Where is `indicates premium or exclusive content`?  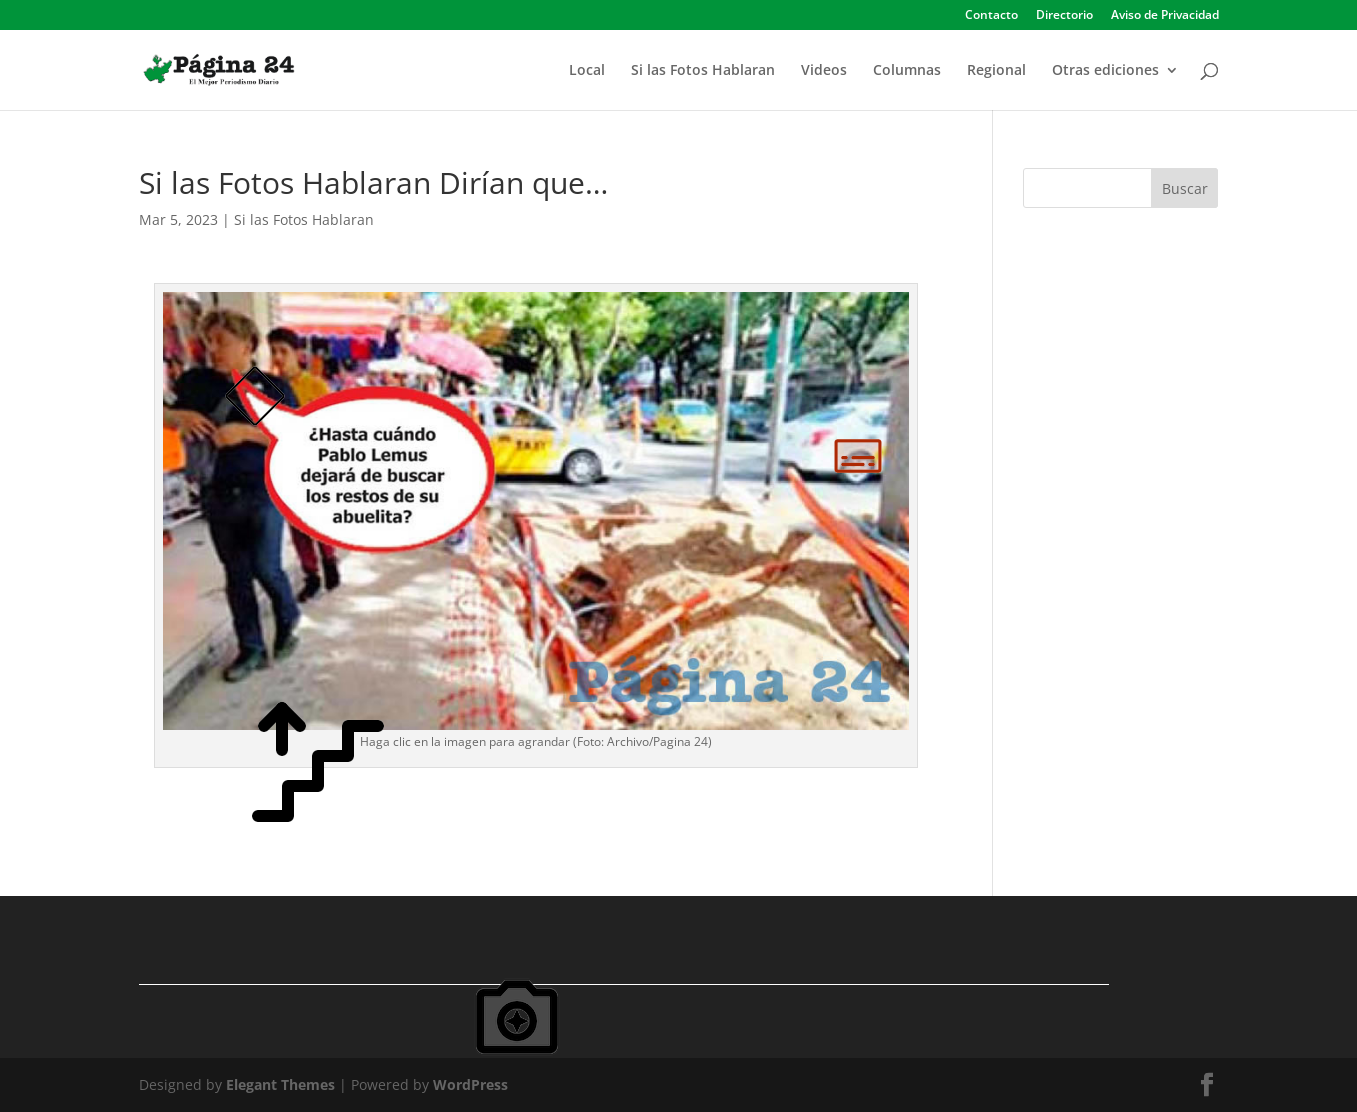 indicates premium or exclusive content is located at coordinates (255, 396).